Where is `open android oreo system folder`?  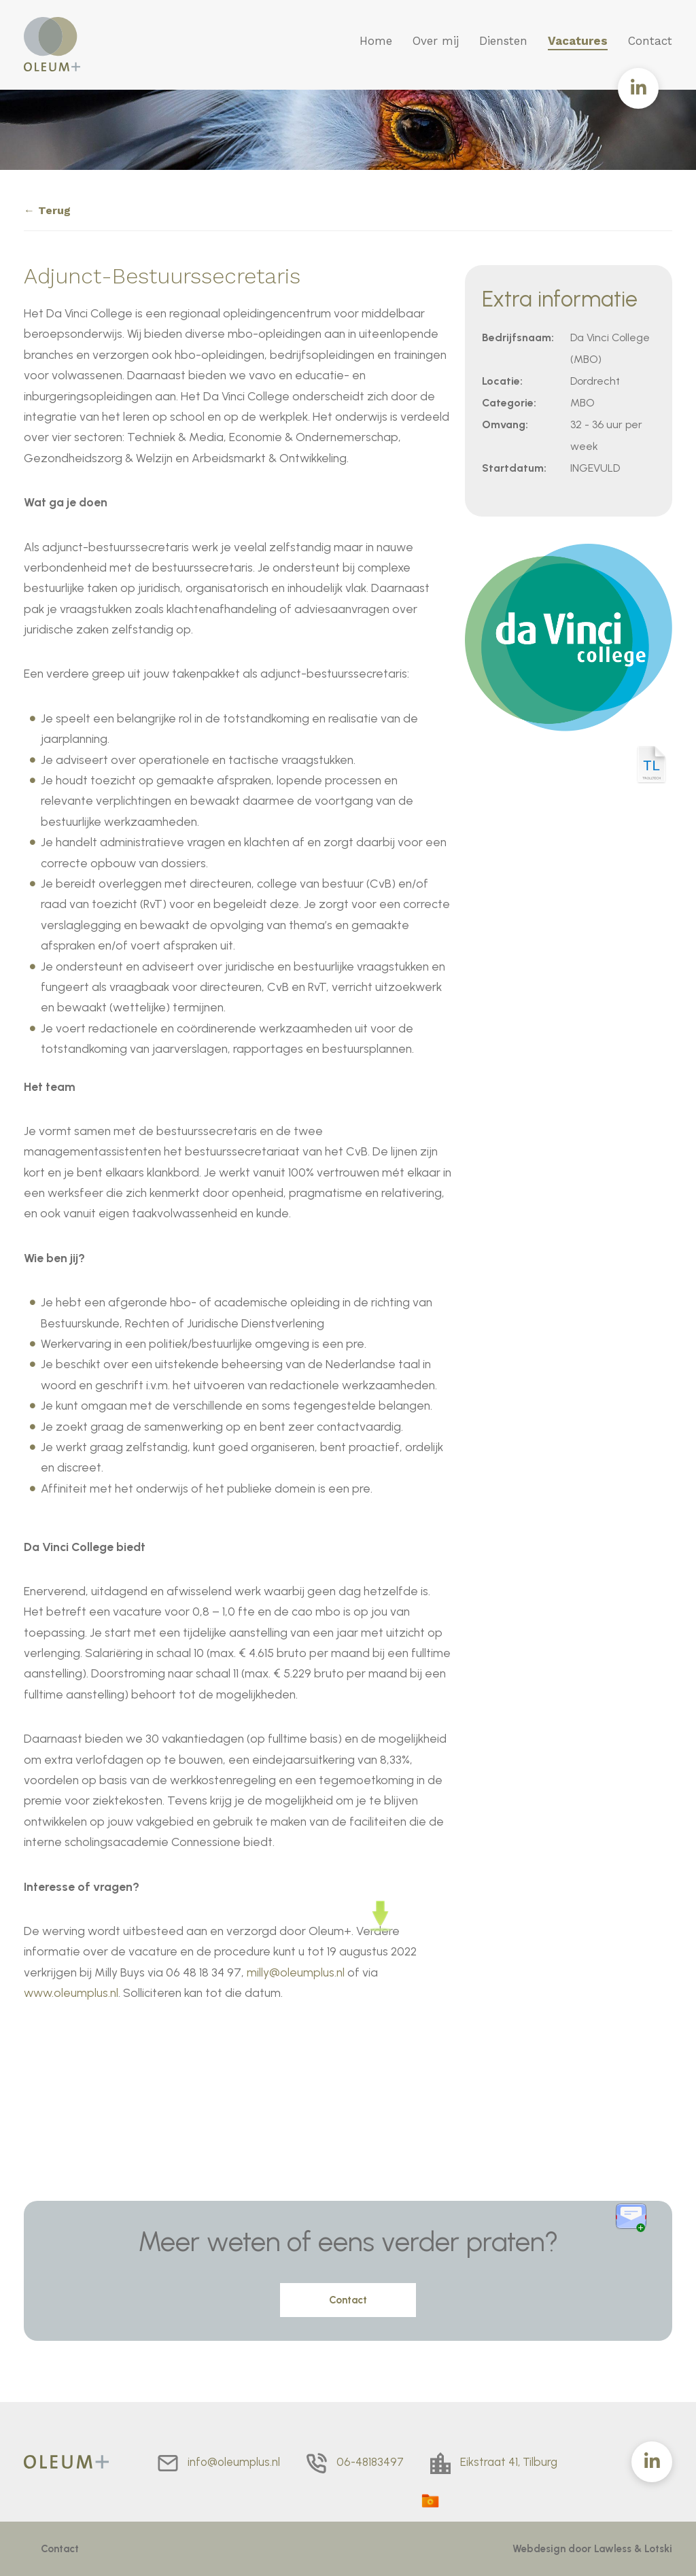 open android oreo system folder is located at coordinates (430, 2501).